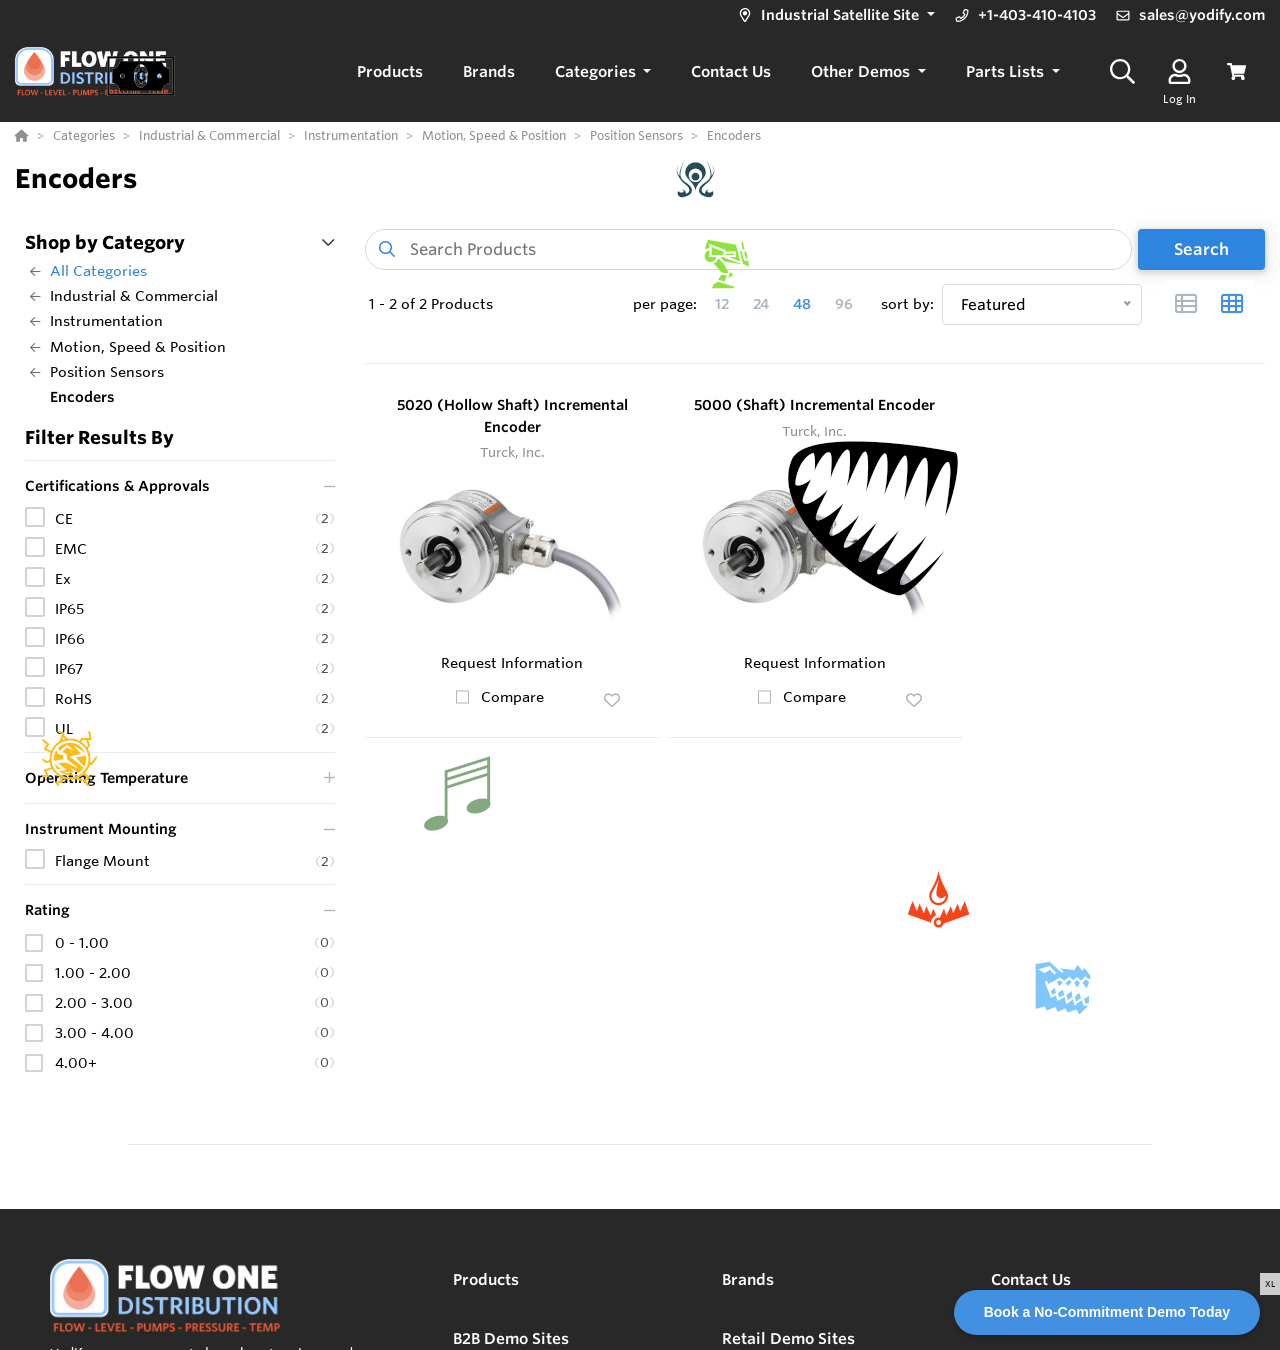 This screenshot has width=1280, height=1350. I want to click on select a monster or creature type in a game, so click(872, 514).